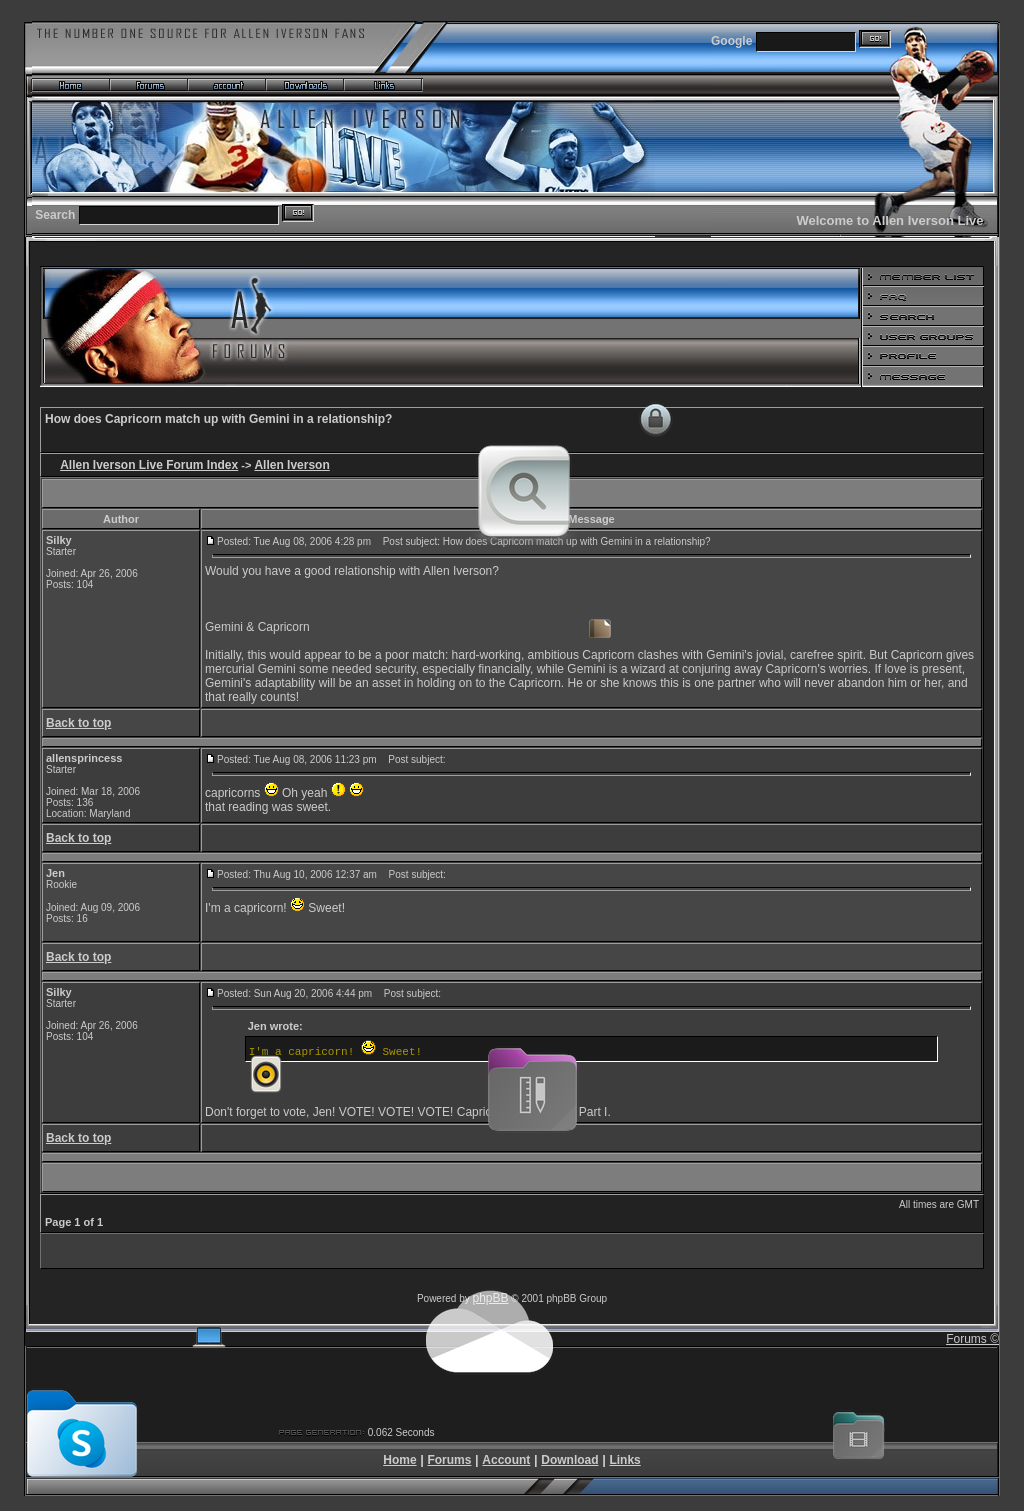 The image size is (1024, 1511). I want to click on indicates onedrive storage quota status, so click(489, 1332).